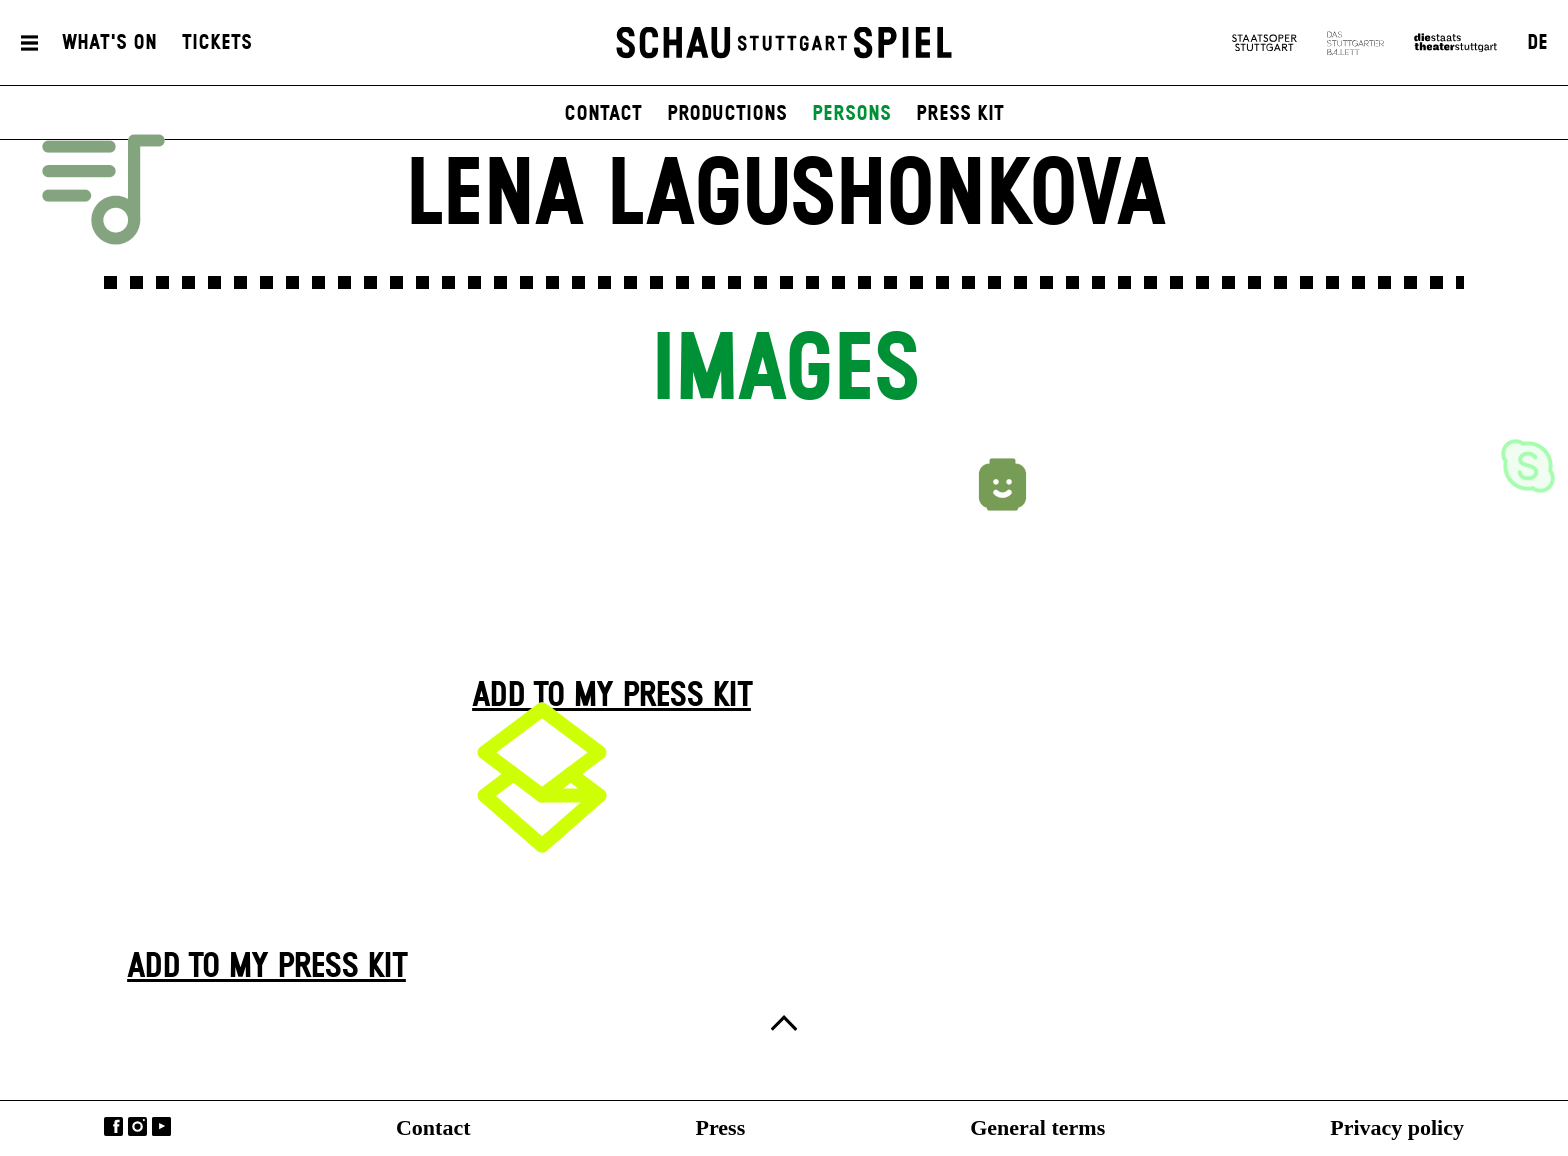  What do you see at coordinates (1002, 484) in the screenshot?
I see `access building blocks or modular components` at bounding box center [1002, 484].